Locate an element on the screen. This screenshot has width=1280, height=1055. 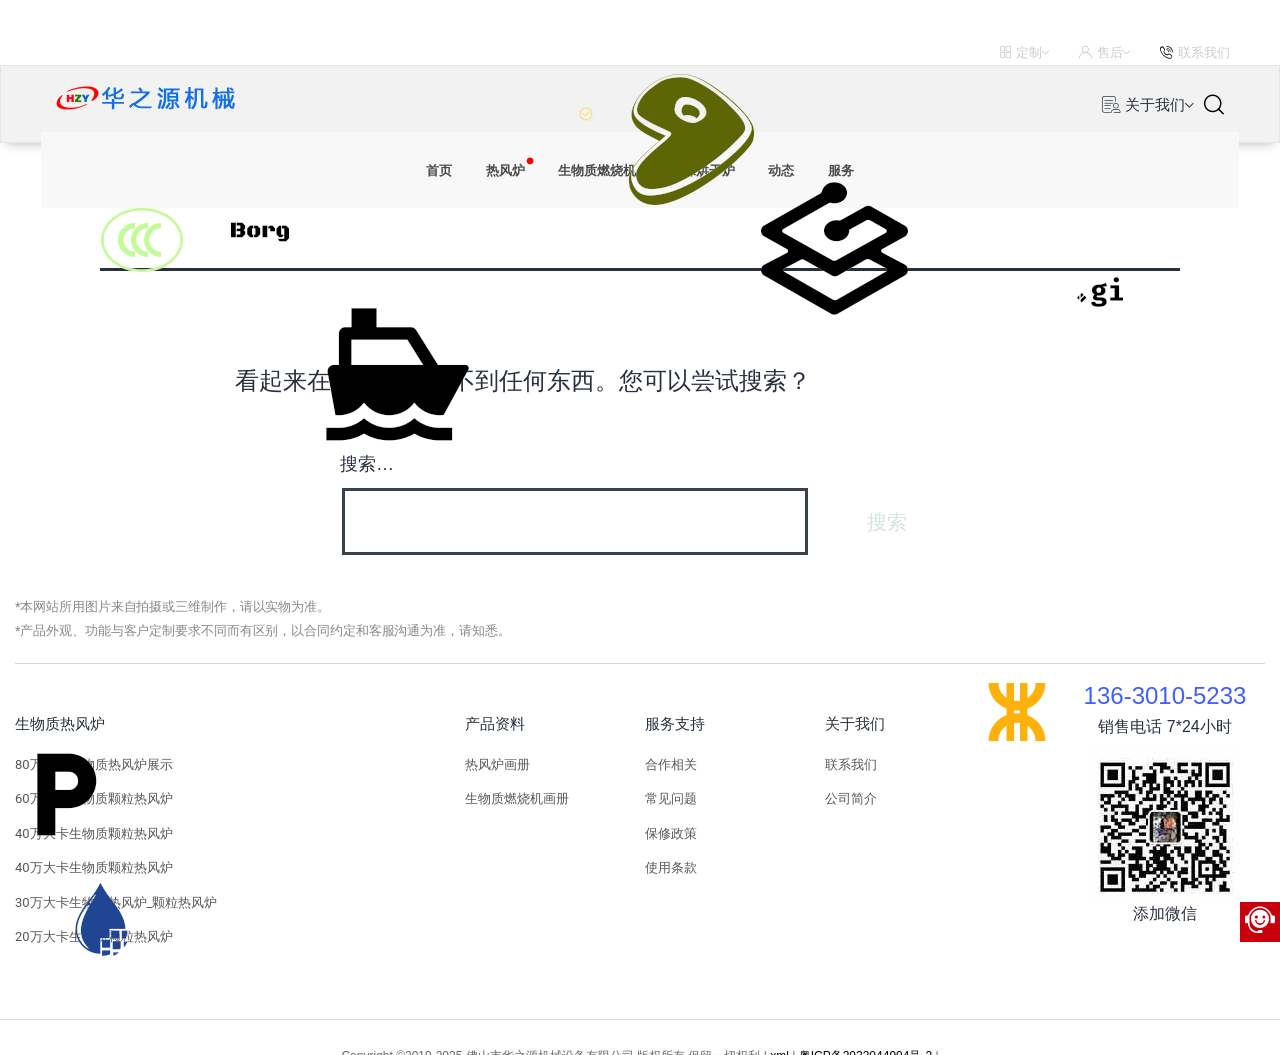
Gentoo Linux logo is located at coordinates (691, 139).